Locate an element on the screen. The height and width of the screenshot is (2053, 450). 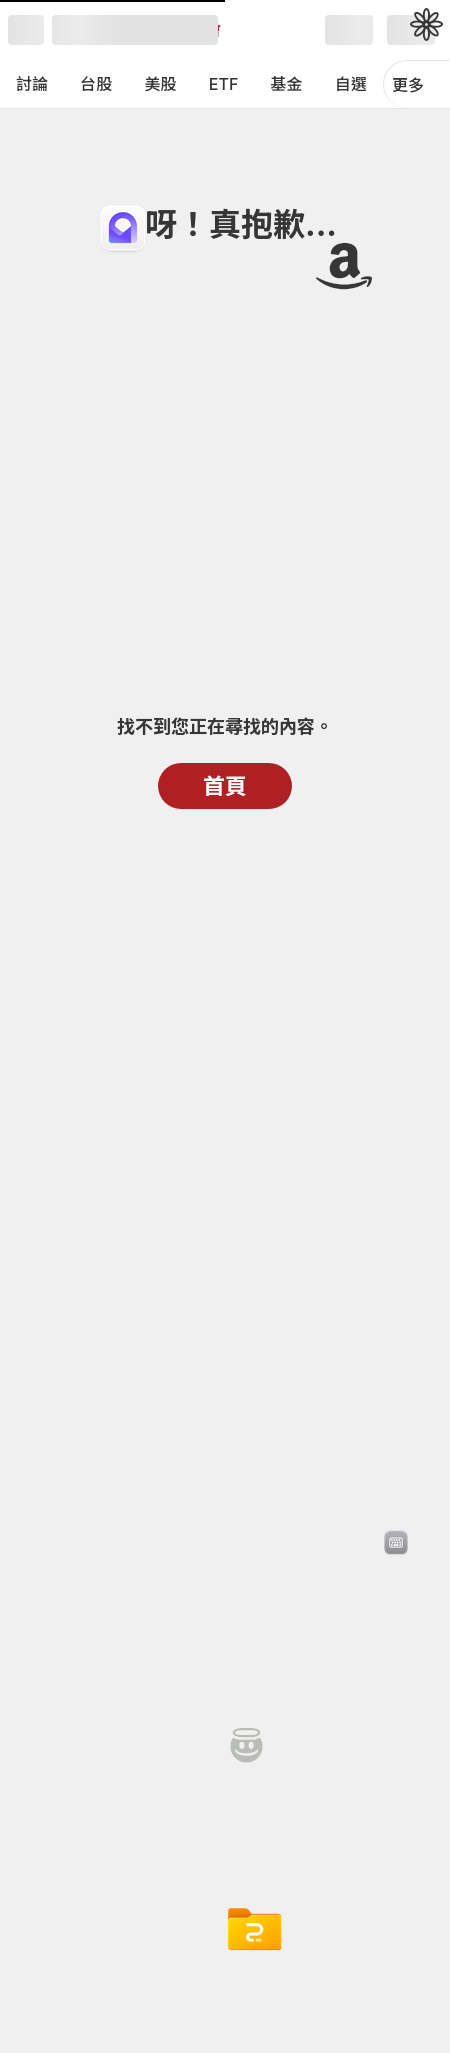
open budgie window shuffler workspace manager is located at coordinates (426, 24).